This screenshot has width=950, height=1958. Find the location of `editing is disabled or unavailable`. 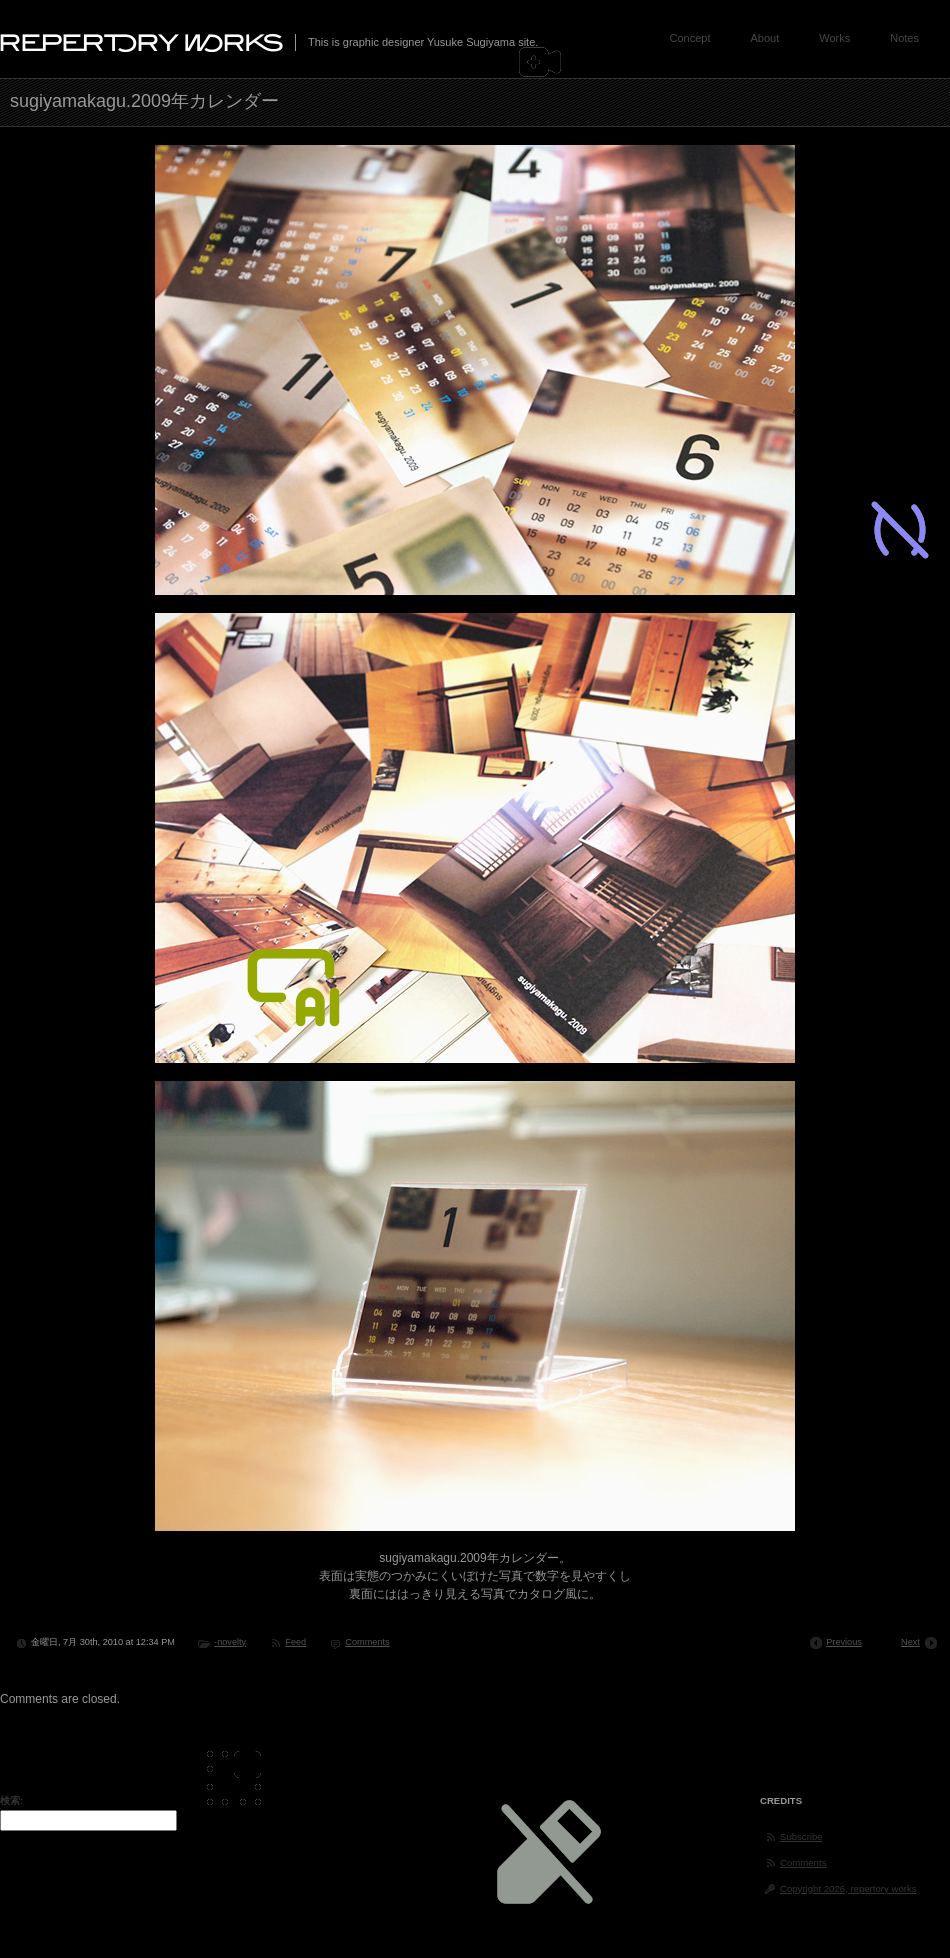

editing is disabled or unavailable is located at coordinates (547, 1854).